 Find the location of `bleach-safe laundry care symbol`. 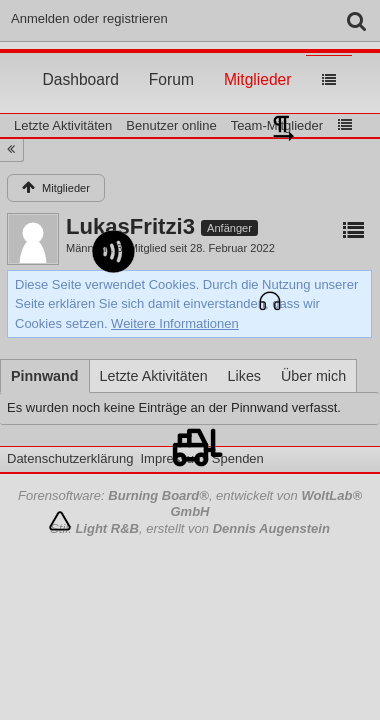

bleach-safe laundry care symbol is located at coordinates (60, 522).